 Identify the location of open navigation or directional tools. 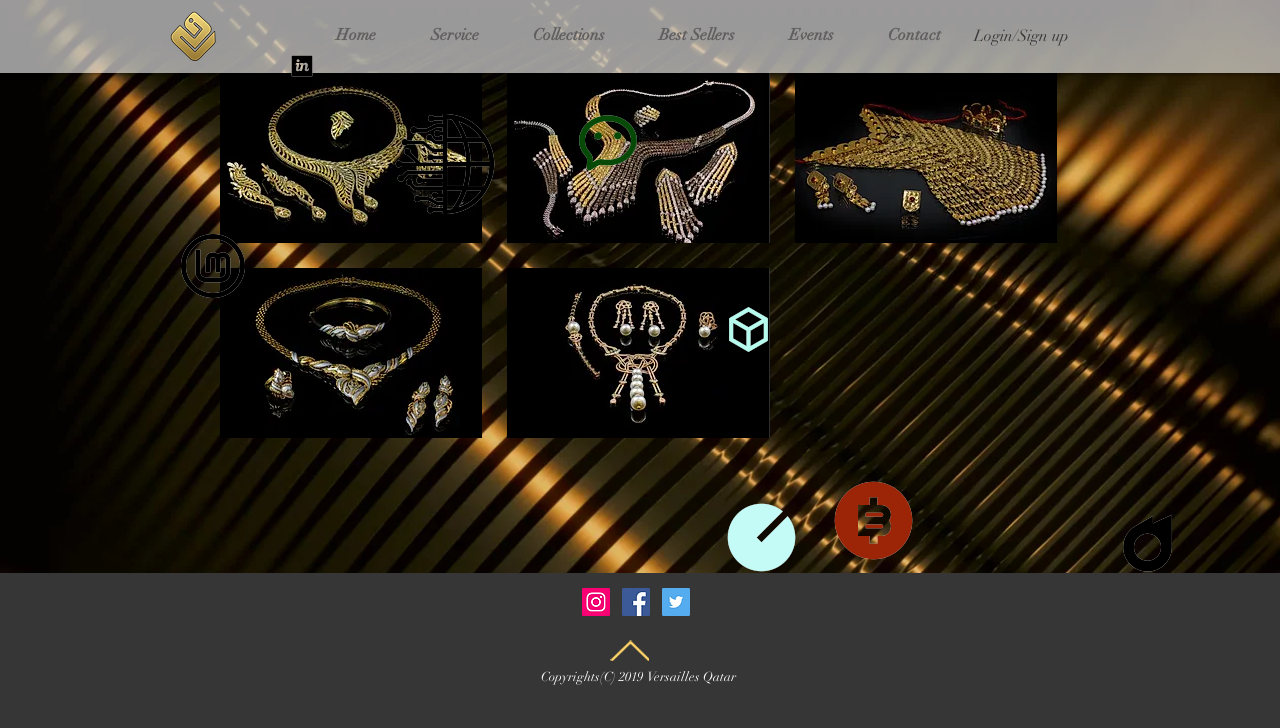
(761, 537).